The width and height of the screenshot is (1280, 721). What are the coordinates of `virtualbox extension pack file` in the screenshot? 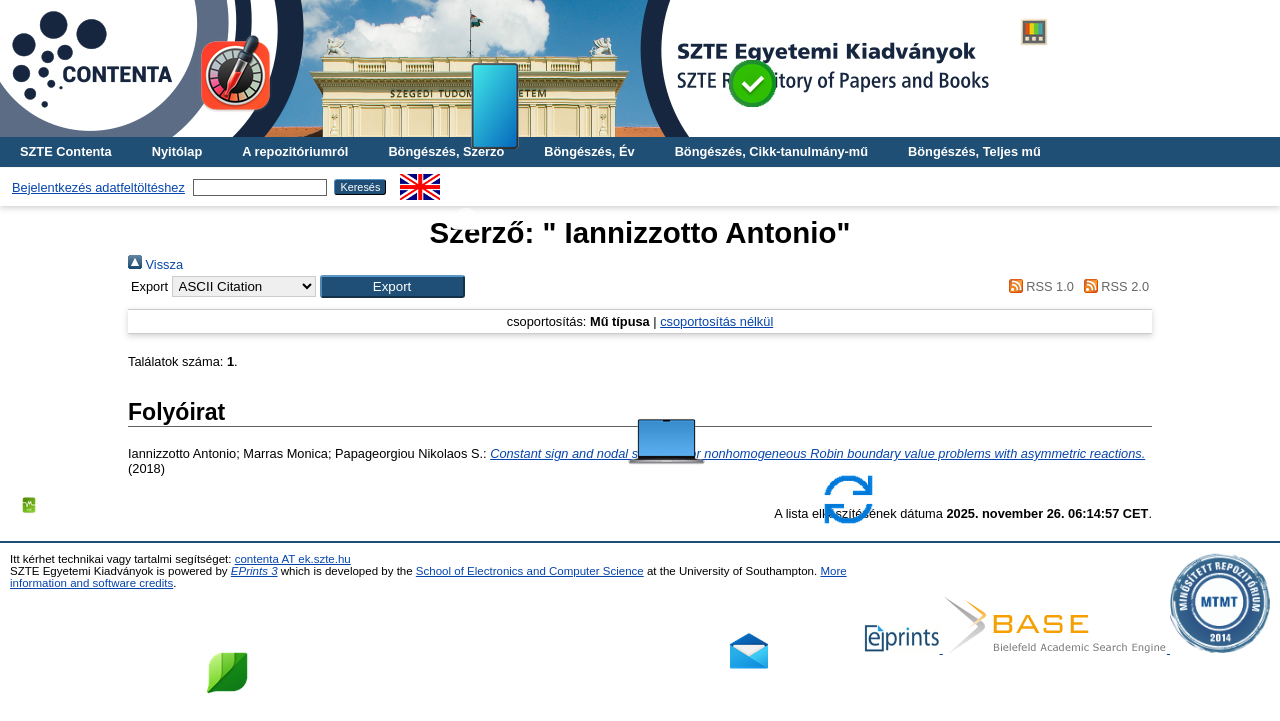 It's located at (29, 505).